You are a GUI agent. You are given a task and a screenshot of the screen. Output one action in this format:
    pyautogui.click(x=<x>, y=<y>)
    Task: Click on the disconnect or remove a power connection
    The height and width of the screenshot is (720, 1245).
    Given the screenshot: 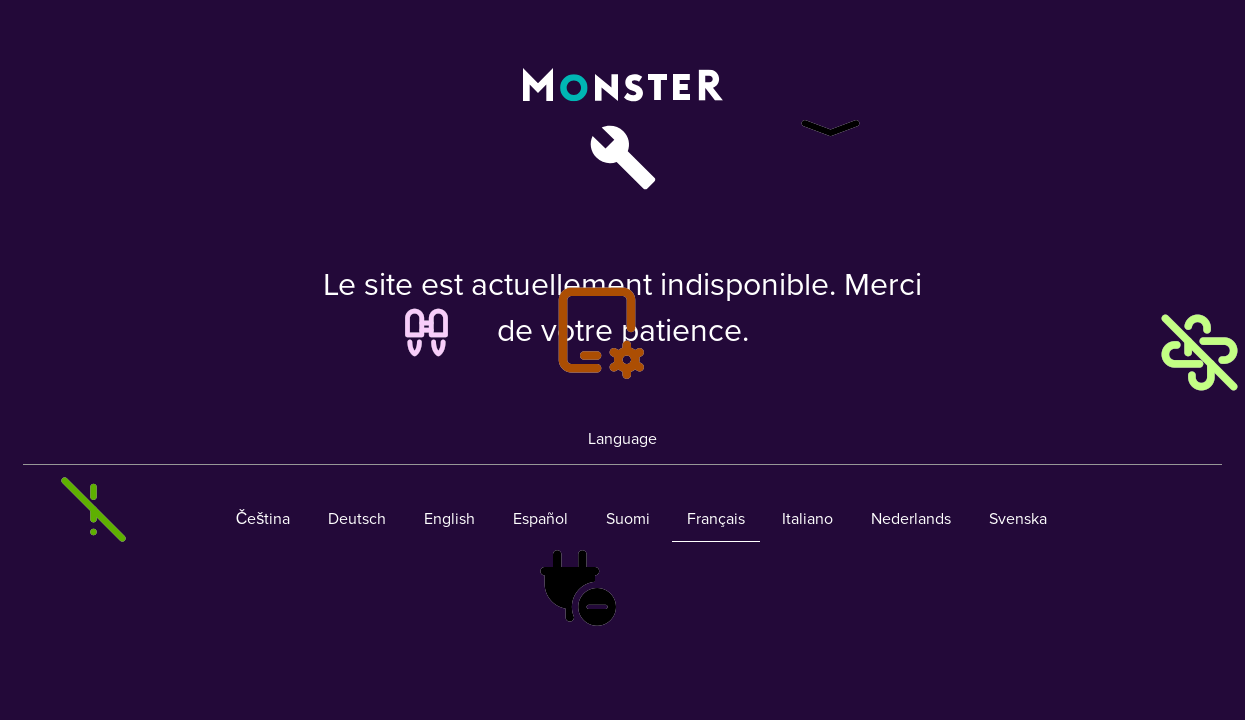 What is the action you would take?
    pyautogui.click(x=574, y=588)
    